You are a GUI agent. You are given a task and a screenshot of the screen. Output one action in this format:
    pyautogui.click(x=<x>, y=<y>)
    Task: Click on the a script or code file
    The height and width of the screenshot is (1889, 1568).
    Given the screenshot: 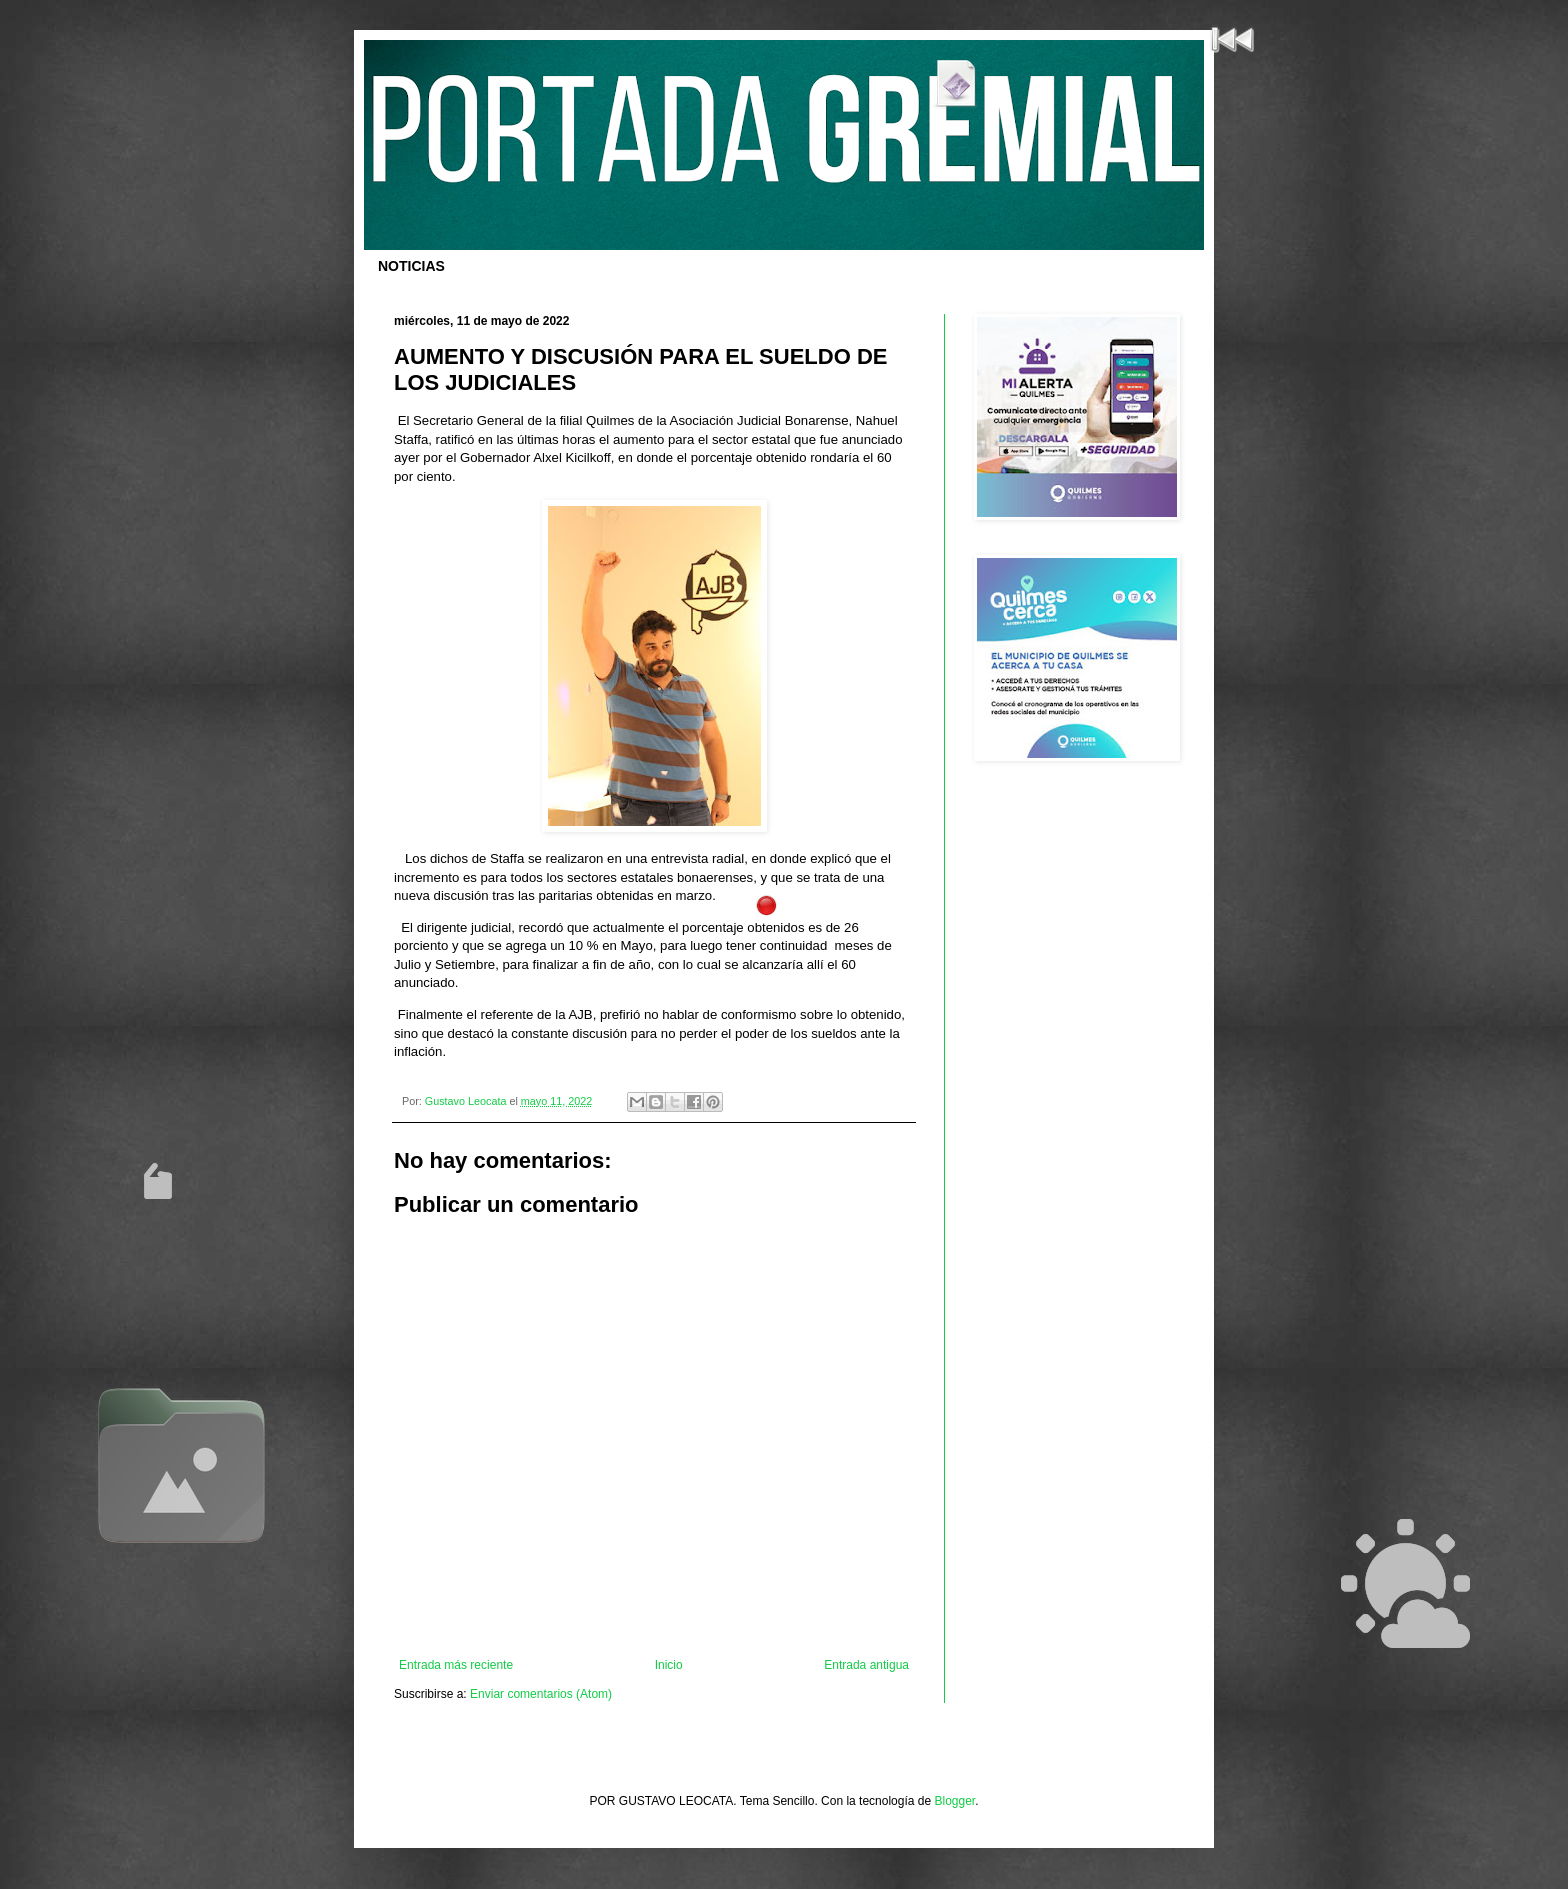 What is the action you would take?
    pyautogui.click(x=957, y=83)
    